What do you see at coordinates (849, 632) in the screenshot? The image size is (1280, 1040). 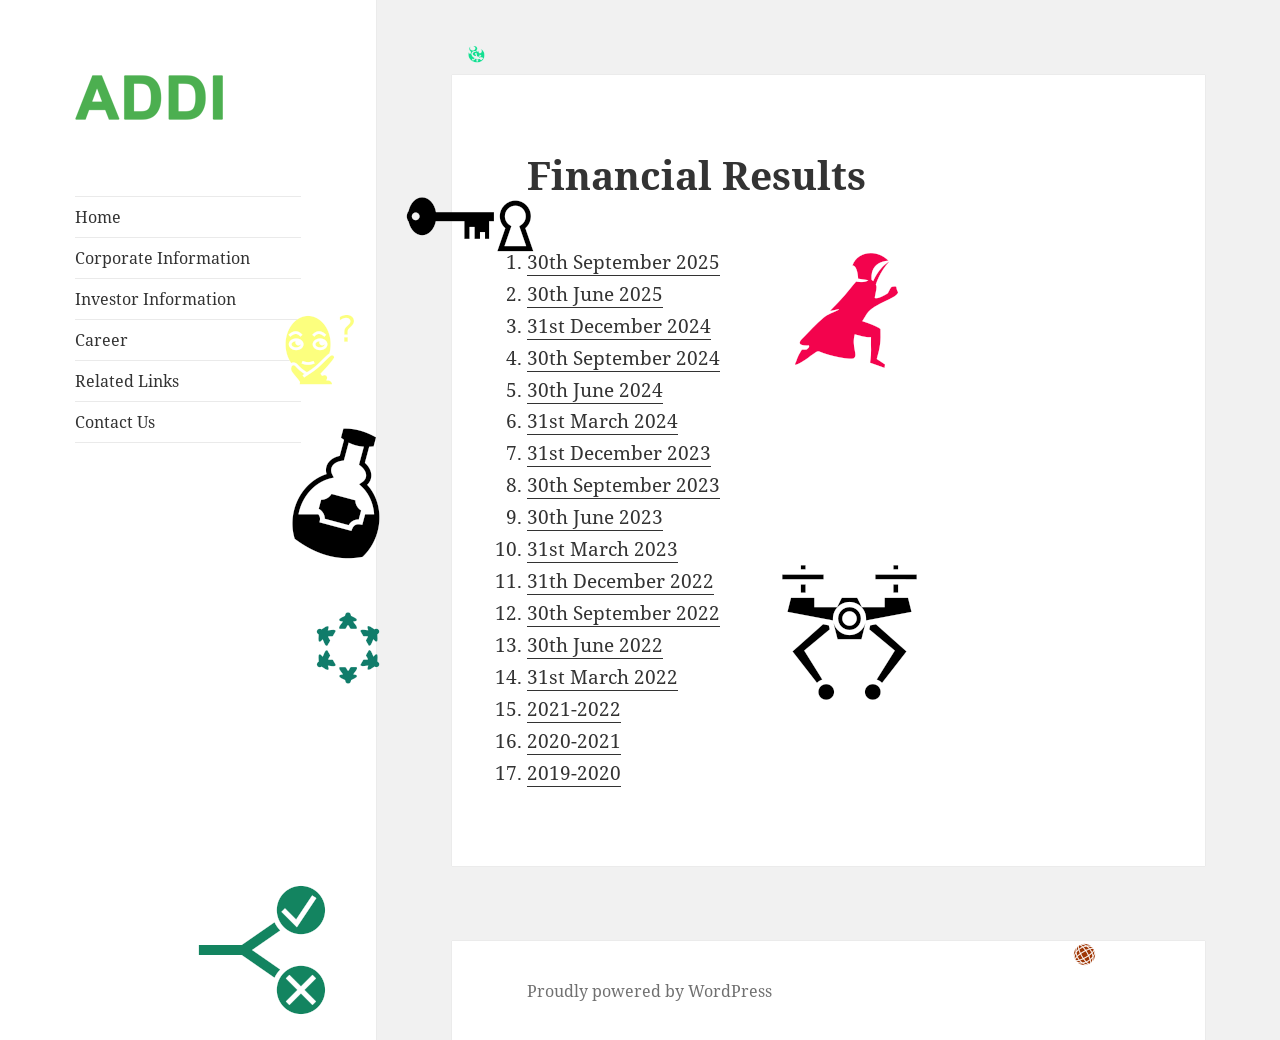 I see `track your drone delivery status` at bounding box center [849, 632].